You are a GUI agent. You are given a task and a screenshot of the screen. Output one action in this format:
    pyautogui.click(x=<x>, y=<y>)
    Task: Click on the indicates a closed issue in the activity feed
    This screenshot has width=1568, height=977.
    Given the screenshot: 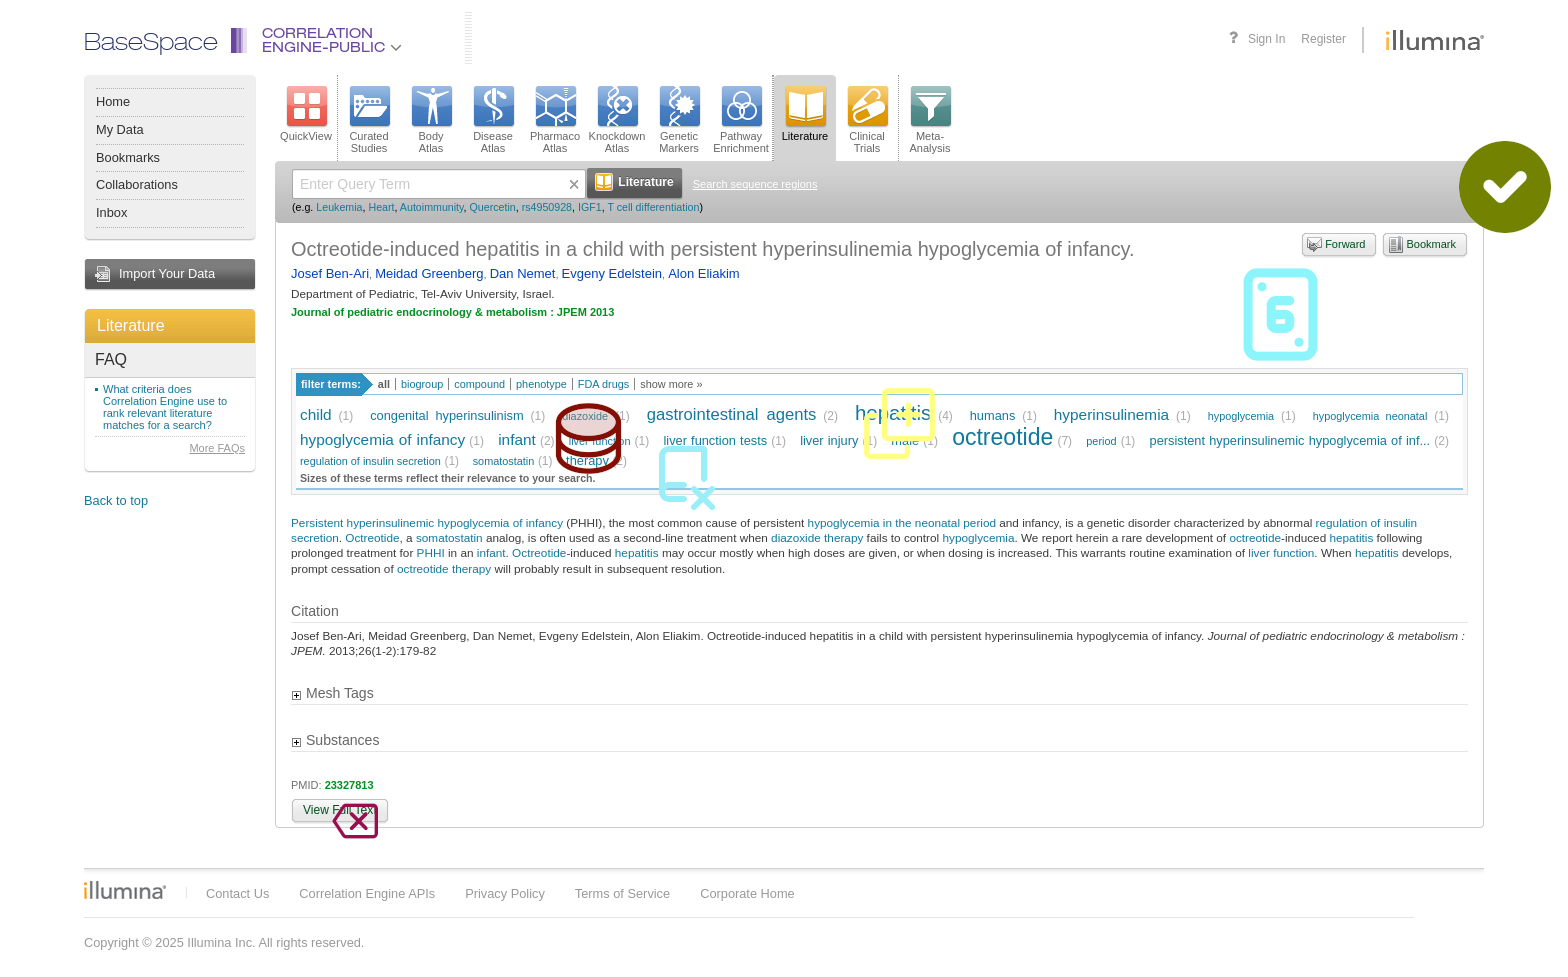 What is the action you would take?
    pyautogui.click(x=1505, y=187)
    